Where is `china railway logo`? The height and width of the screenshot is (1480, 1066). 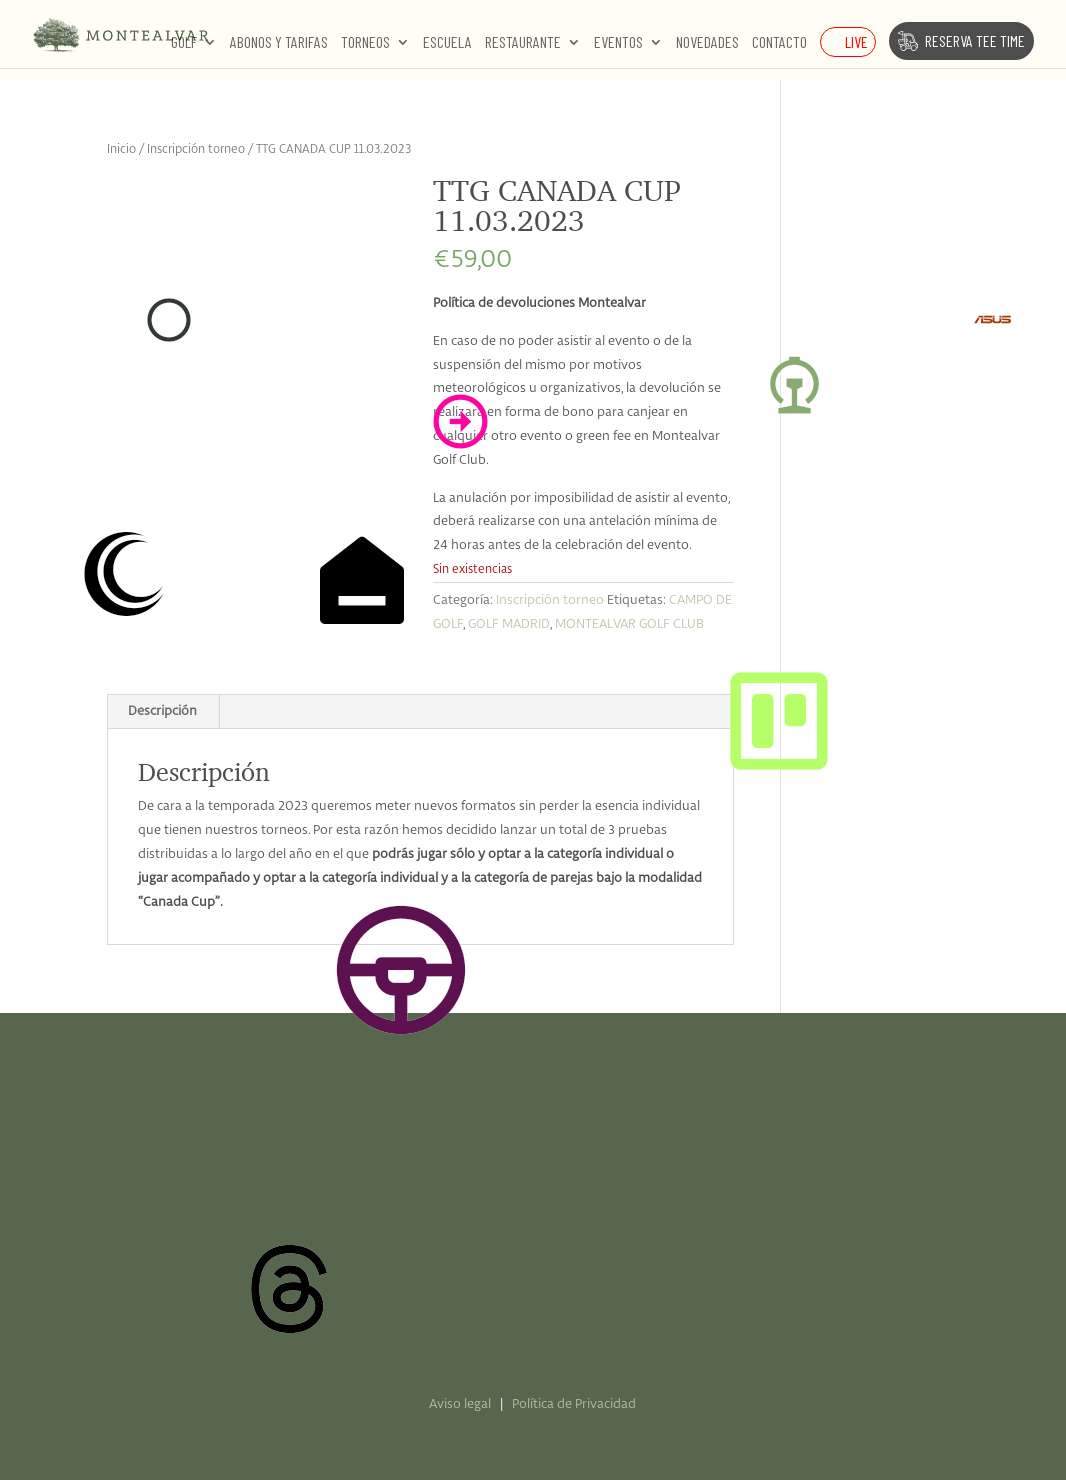
china railway logo is located at coordinates (794, 386).